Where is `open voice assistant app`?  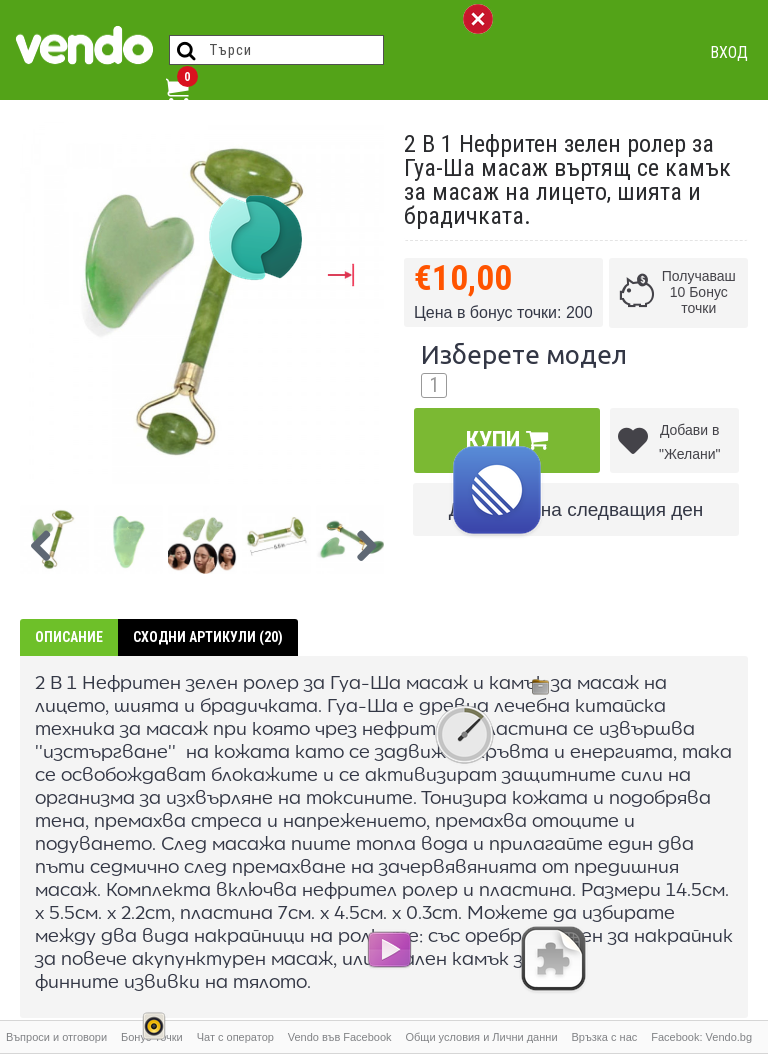
open voice assistant app is located at coordinates (255, 237).